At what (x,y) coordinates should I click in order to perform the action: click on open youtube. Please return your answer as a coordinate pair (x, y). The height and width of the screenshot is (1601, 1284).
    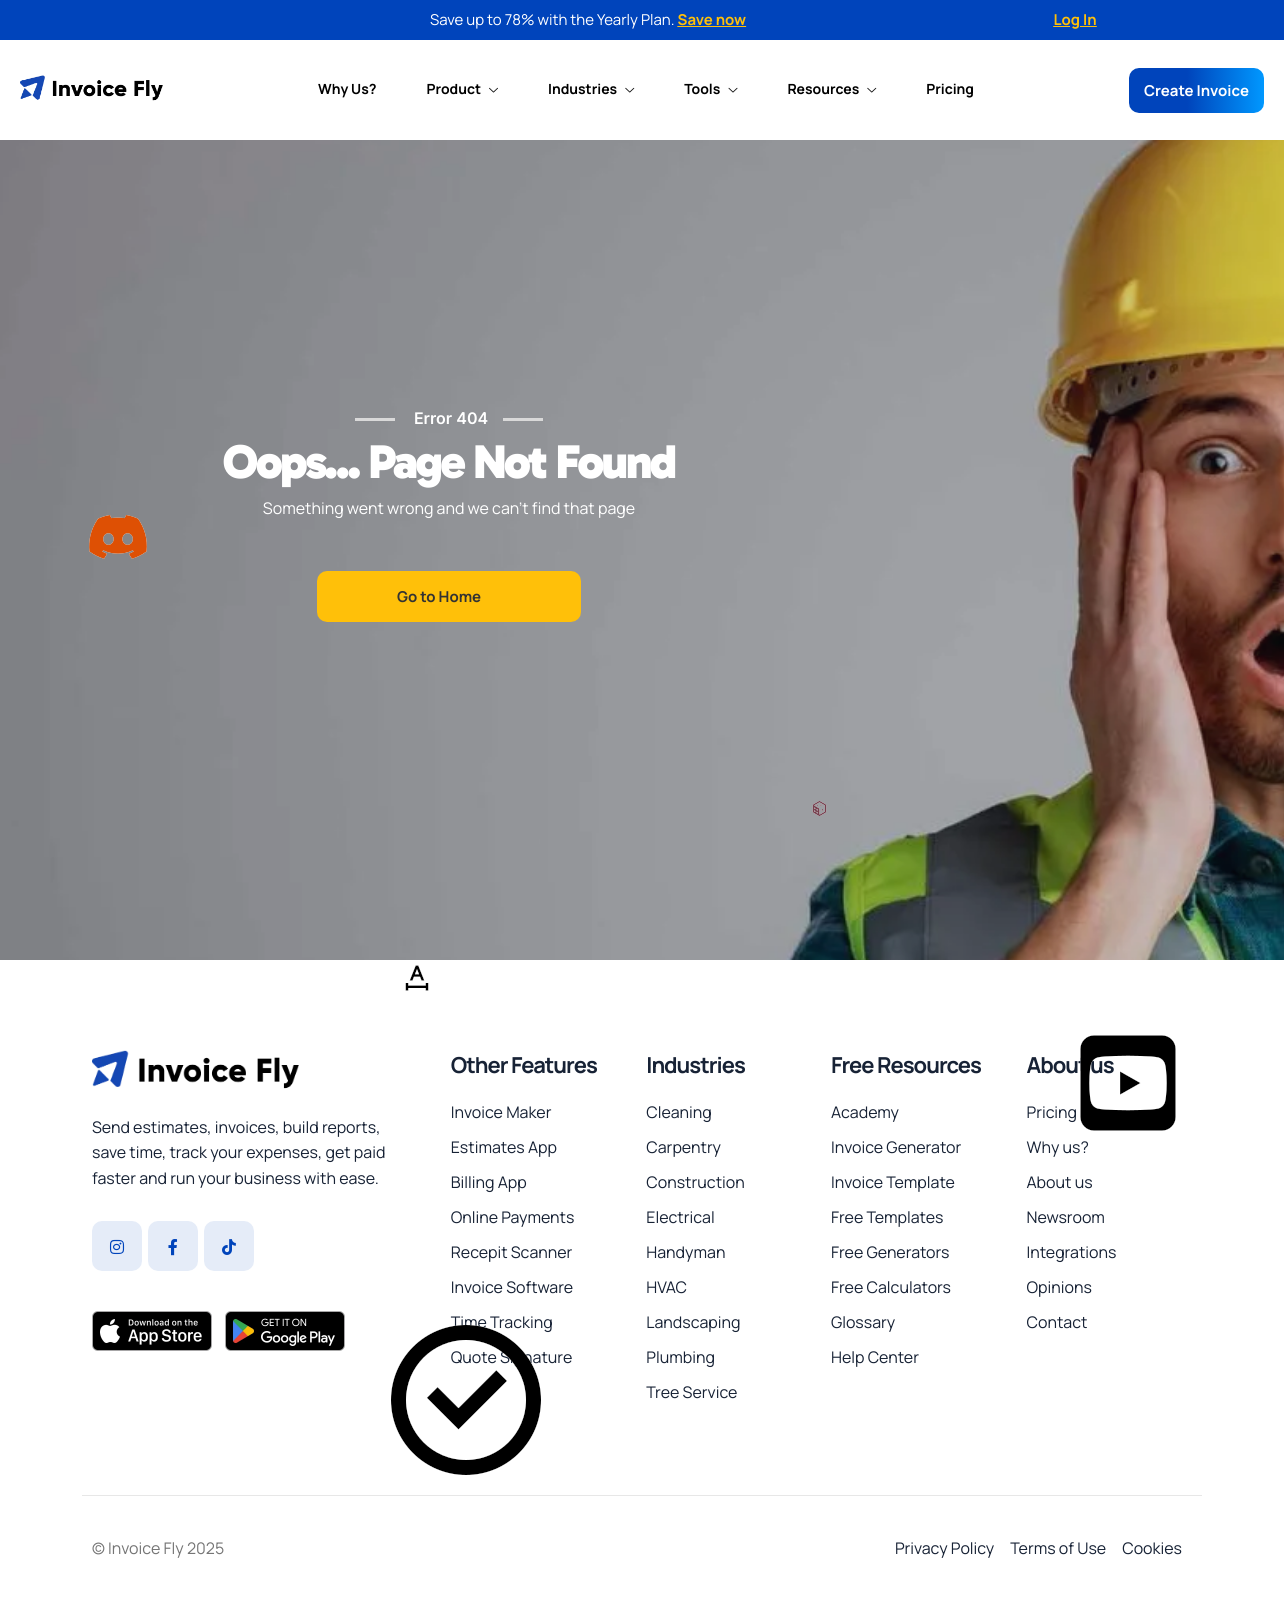
    Looking at the image, I should click on (1128, 1083).